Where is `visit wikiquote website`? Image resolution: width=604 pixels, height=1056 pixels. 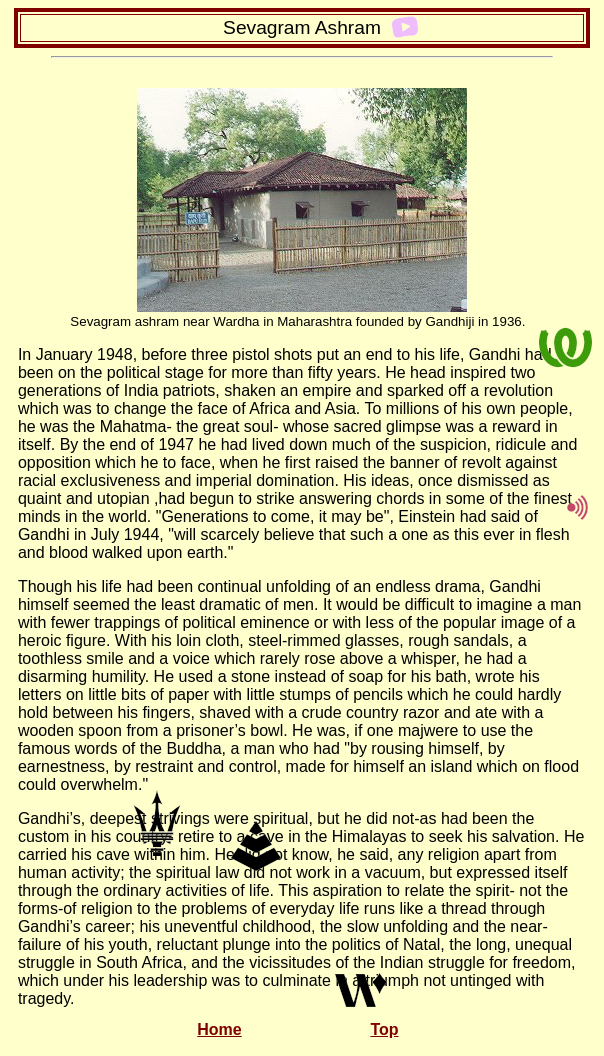
visit wikiquote website is located at coordinates (577, 507).